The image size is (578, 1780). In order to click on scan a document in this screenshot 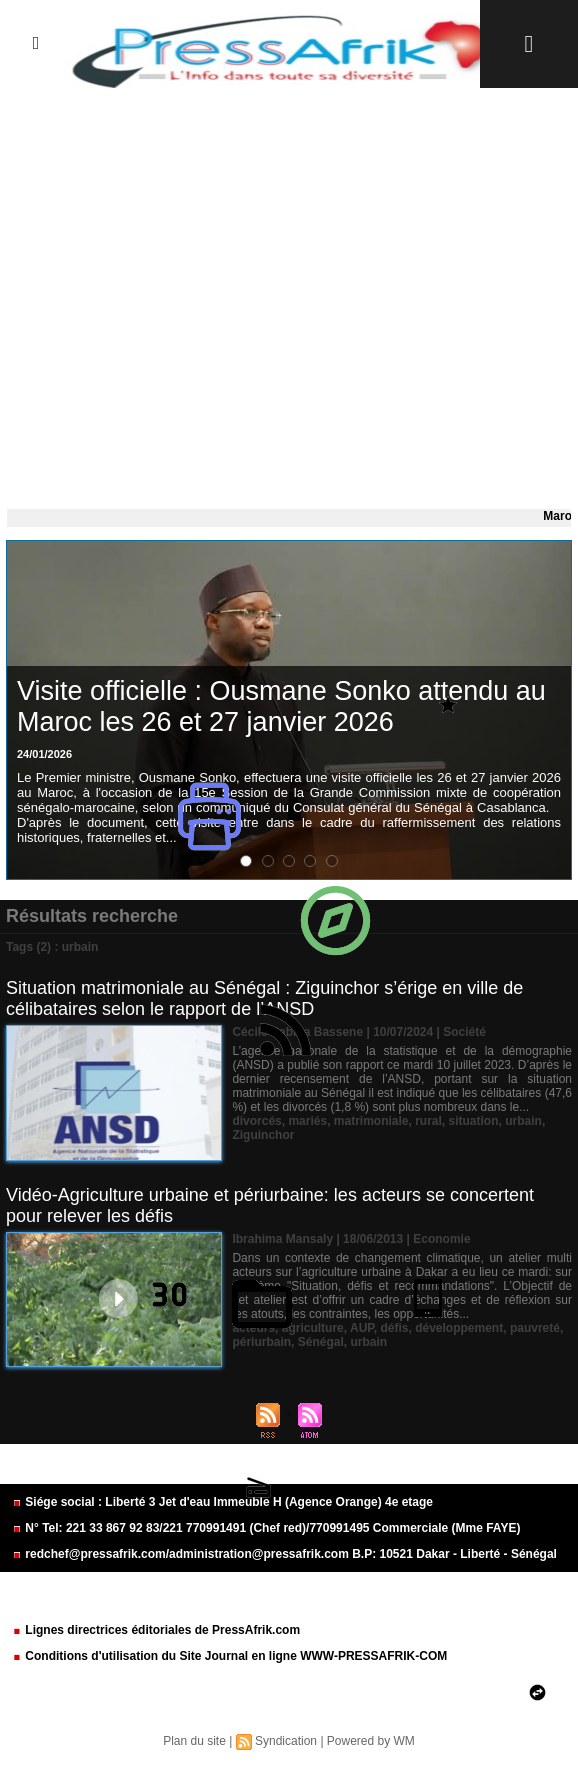, I will do `click(258, 1486)`.